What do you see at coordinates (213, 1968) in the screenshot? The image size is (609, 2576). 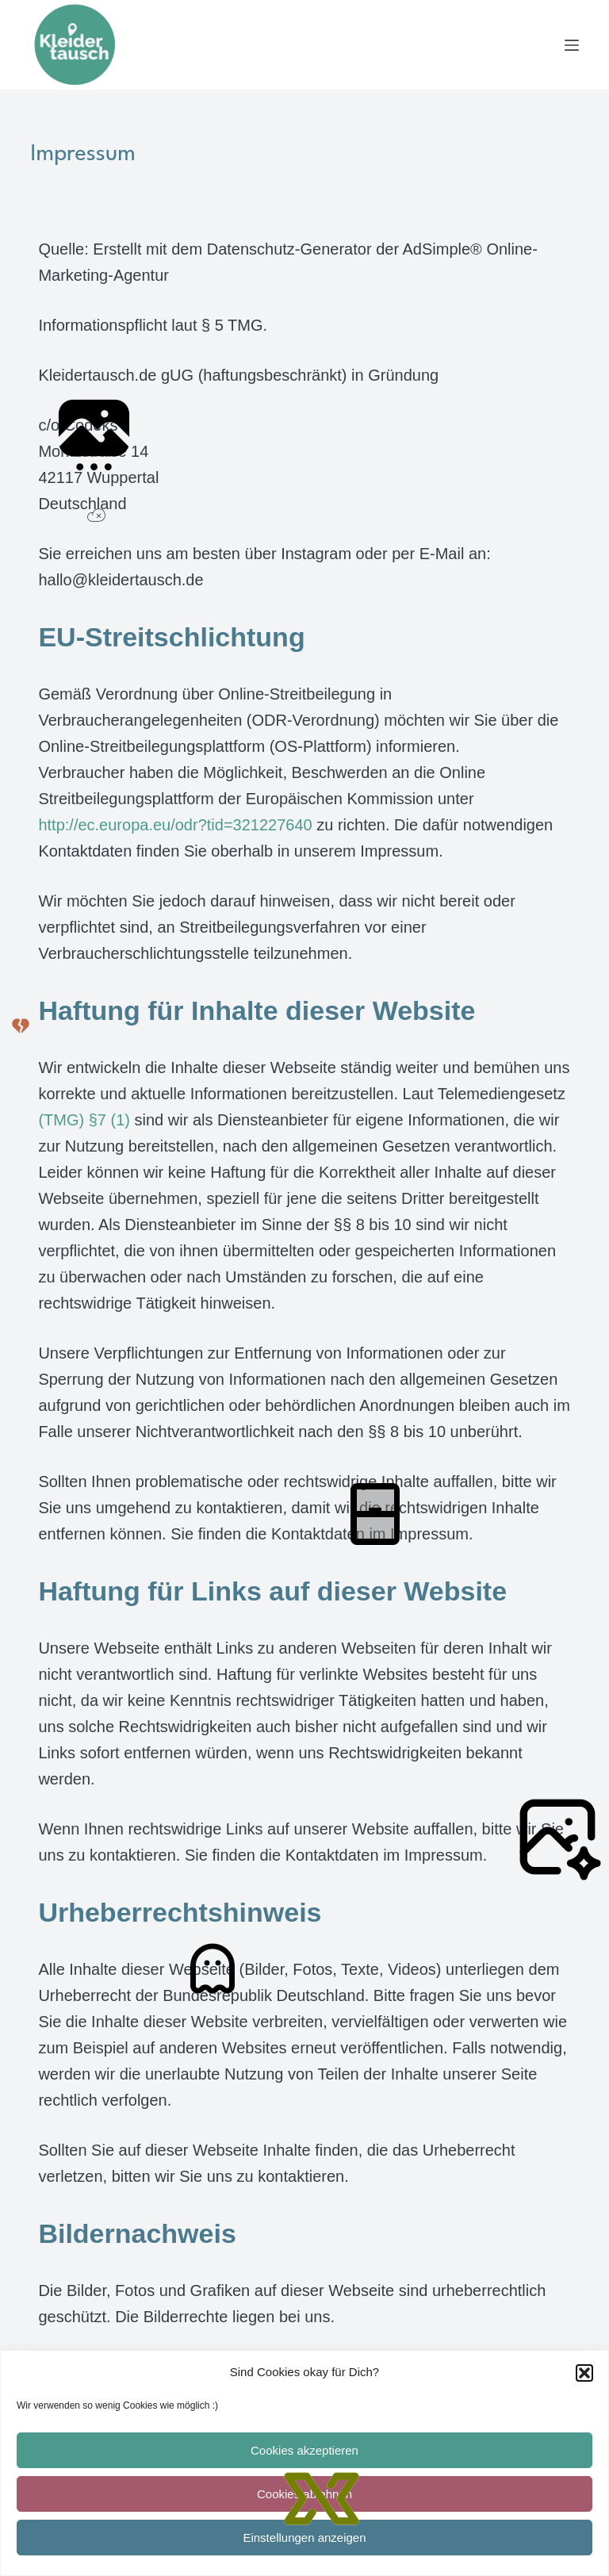 I see `toggle ghost mode or invisible status` at bounding box center [213, 1968].